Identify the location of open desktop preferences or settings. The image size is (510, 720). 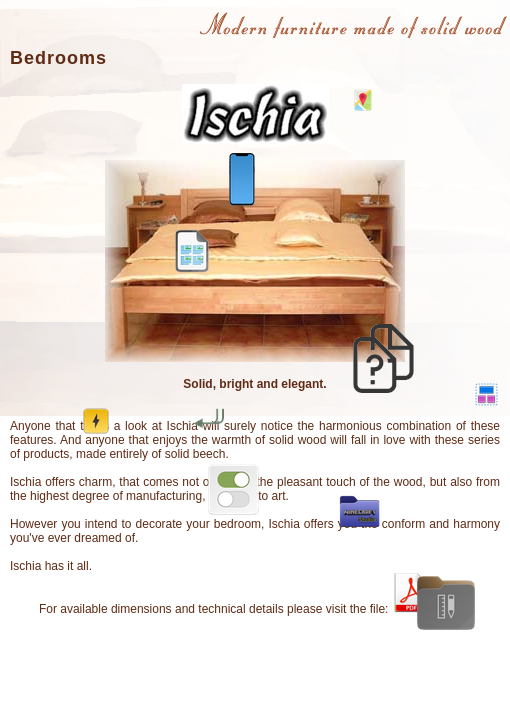
(233, 489).